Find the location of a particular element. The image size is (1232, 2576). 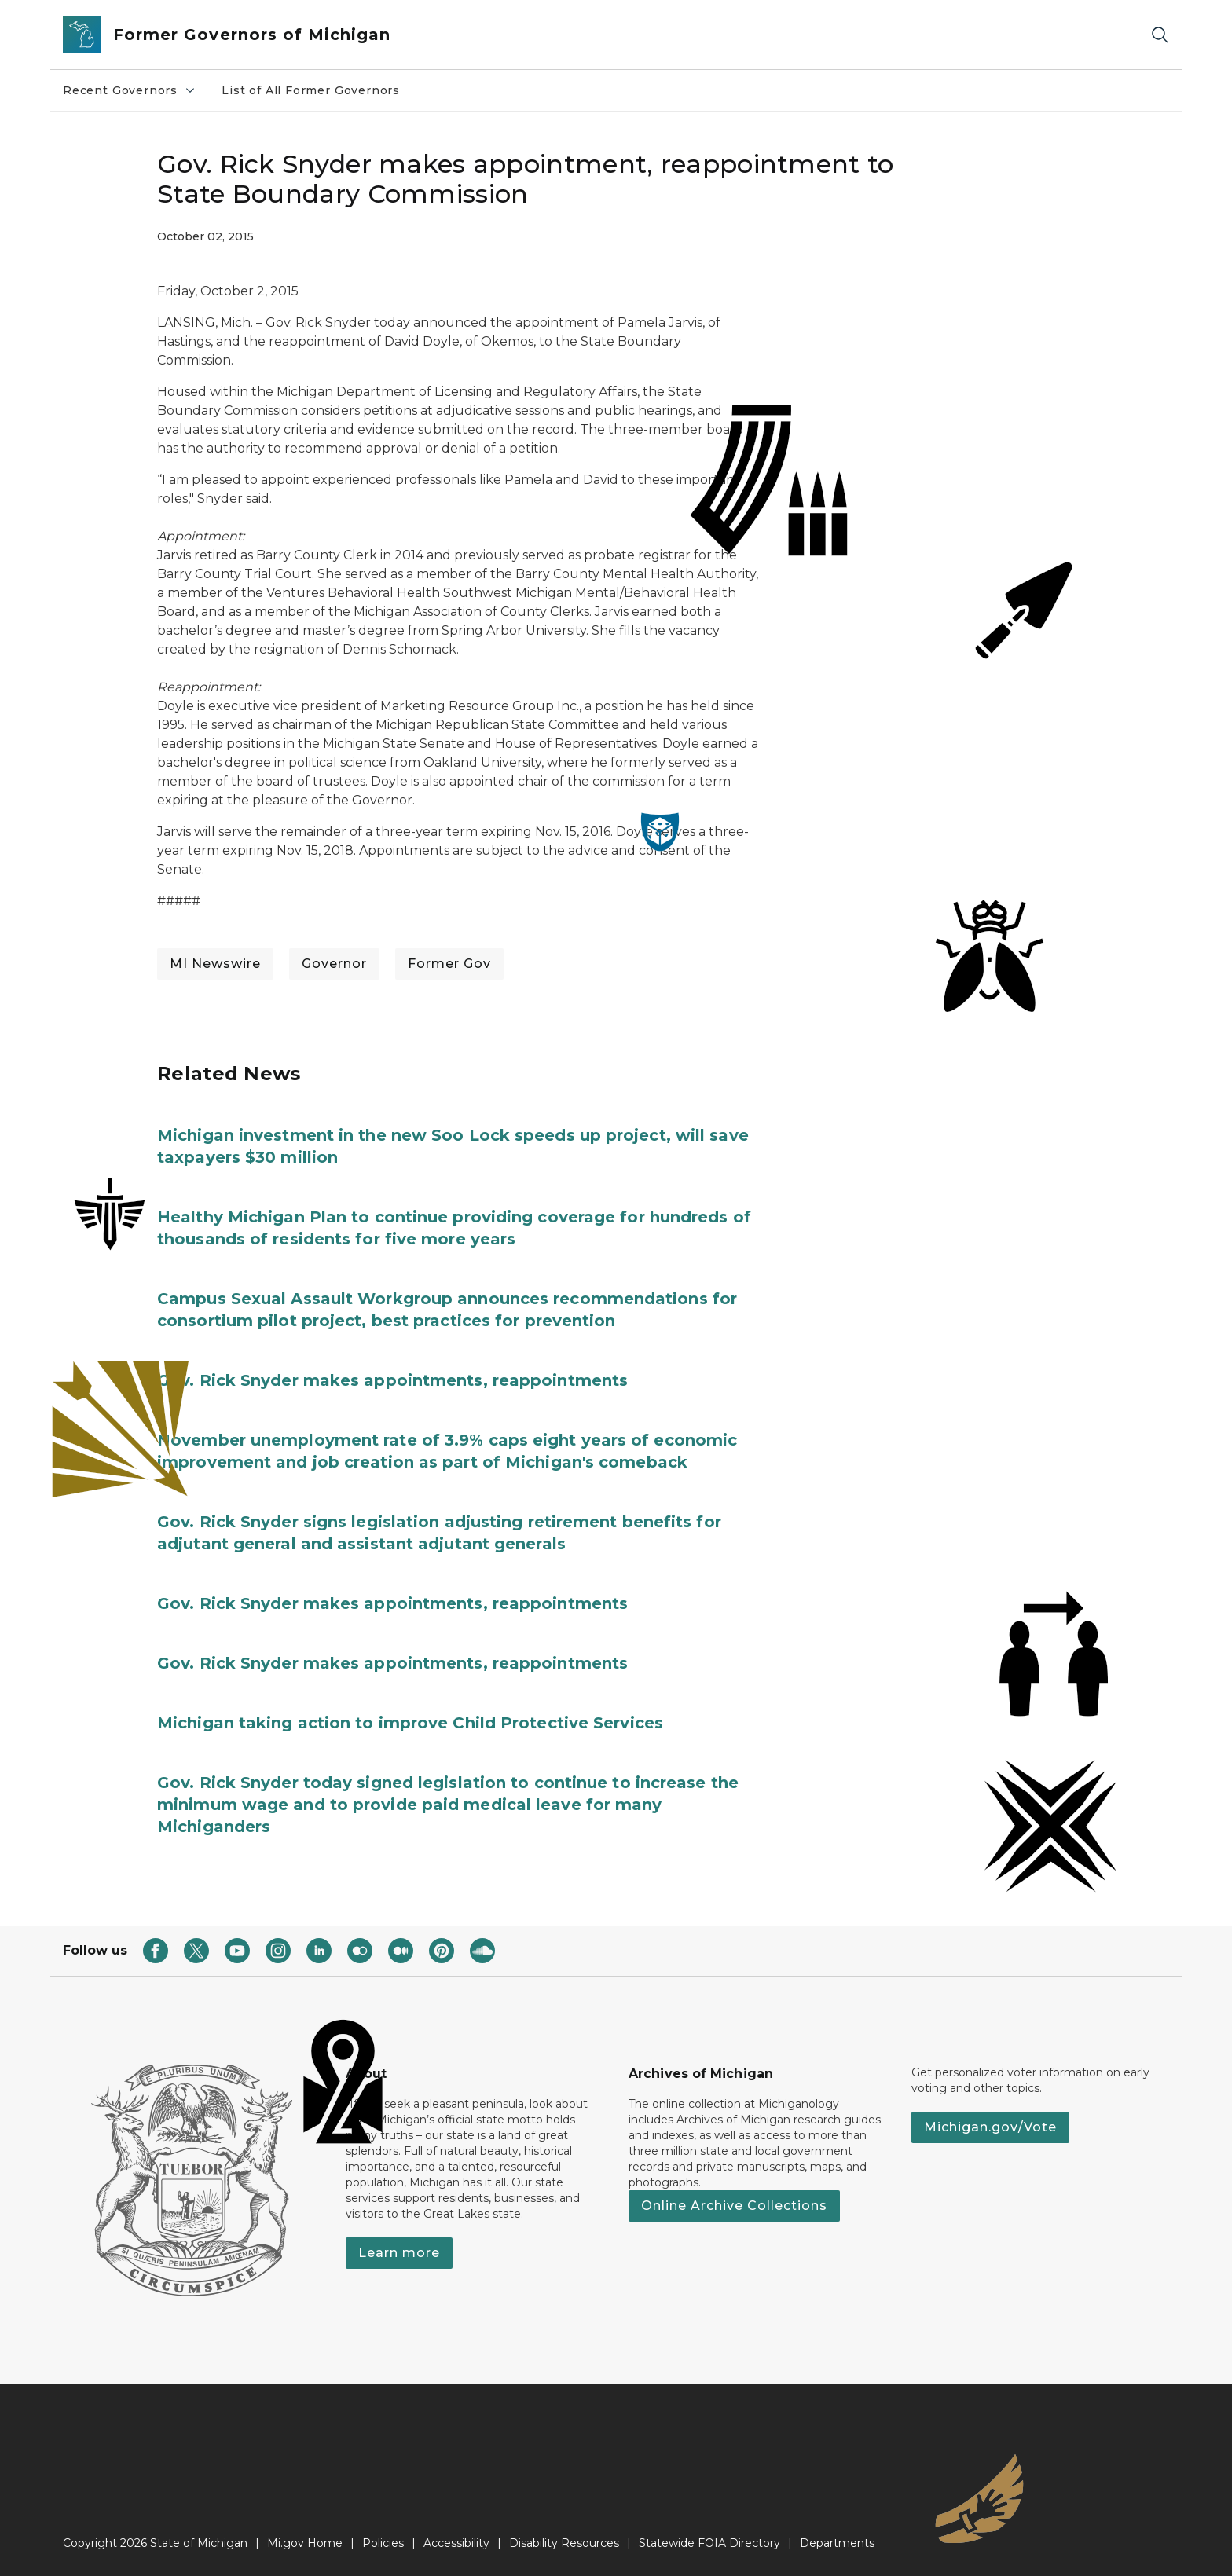

a decorative cross or star emblem for game UI is located at coordinates (1050, 1826).